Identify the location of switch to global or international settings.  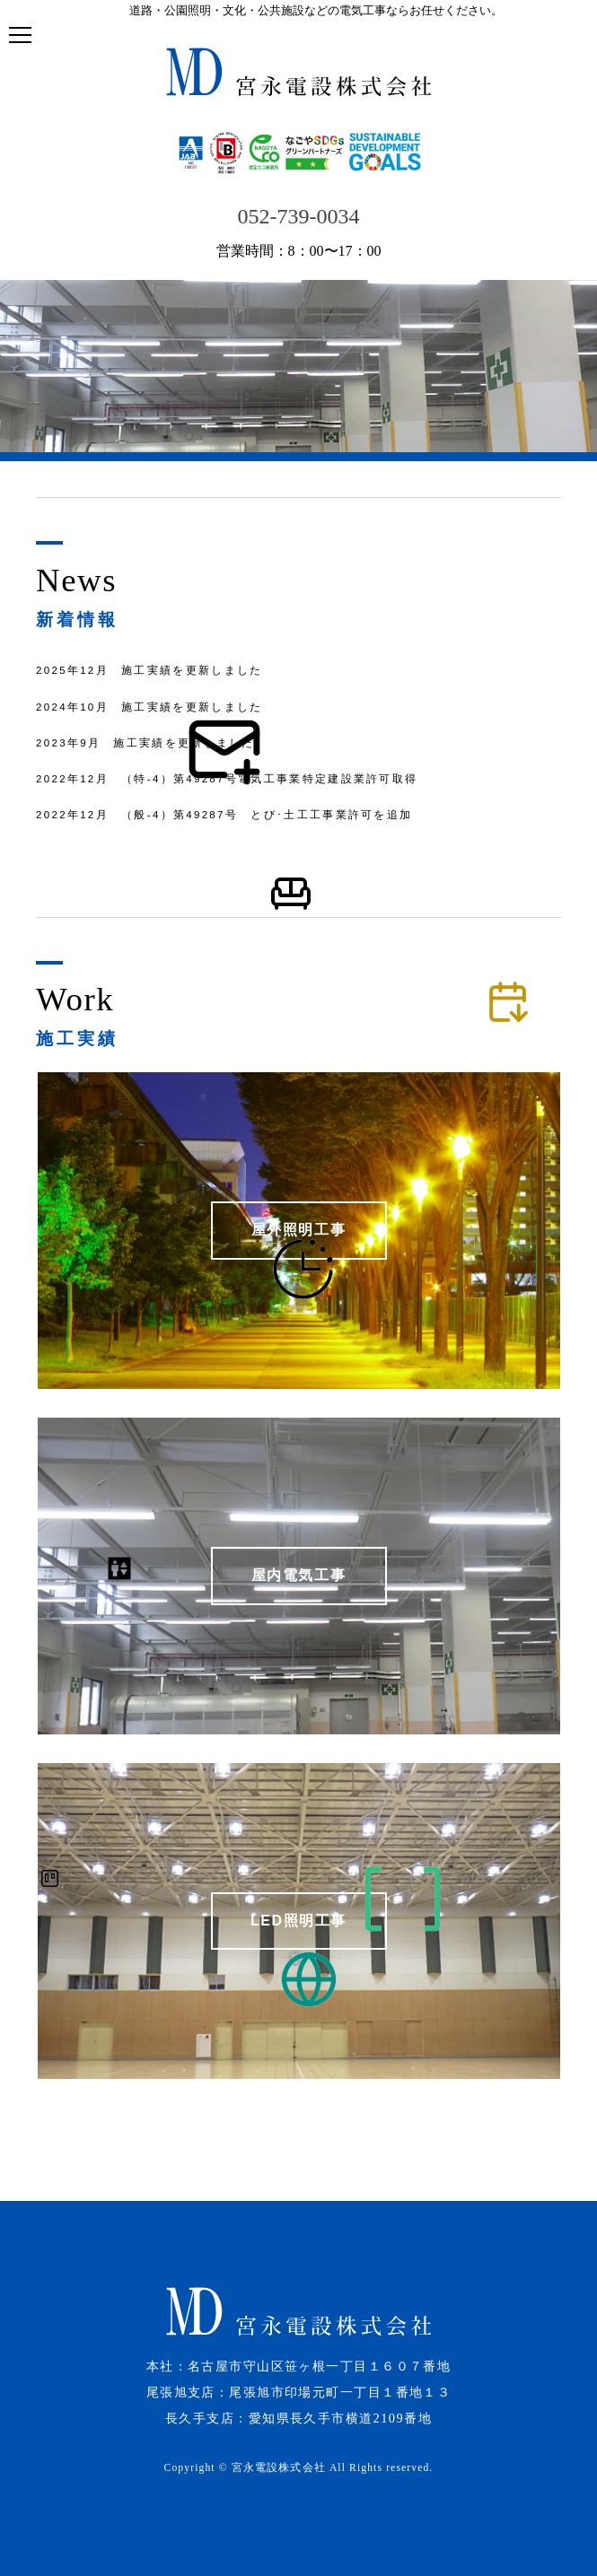
(309, 1979).